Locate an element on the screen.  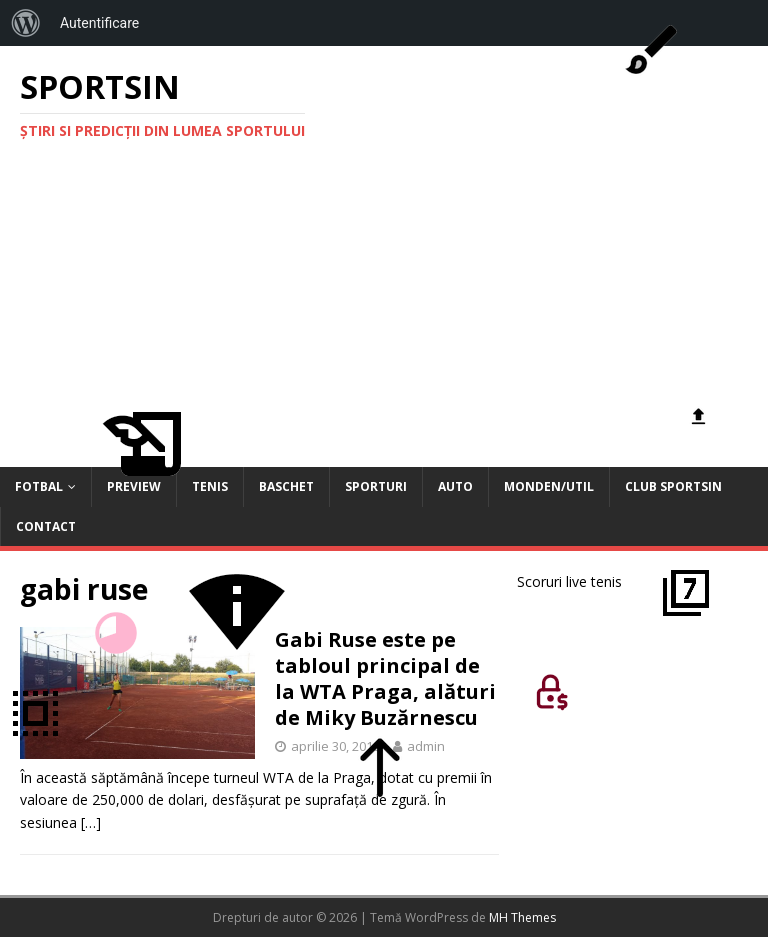
indicates 70% progress or completion is located at coordinates (116, 633).